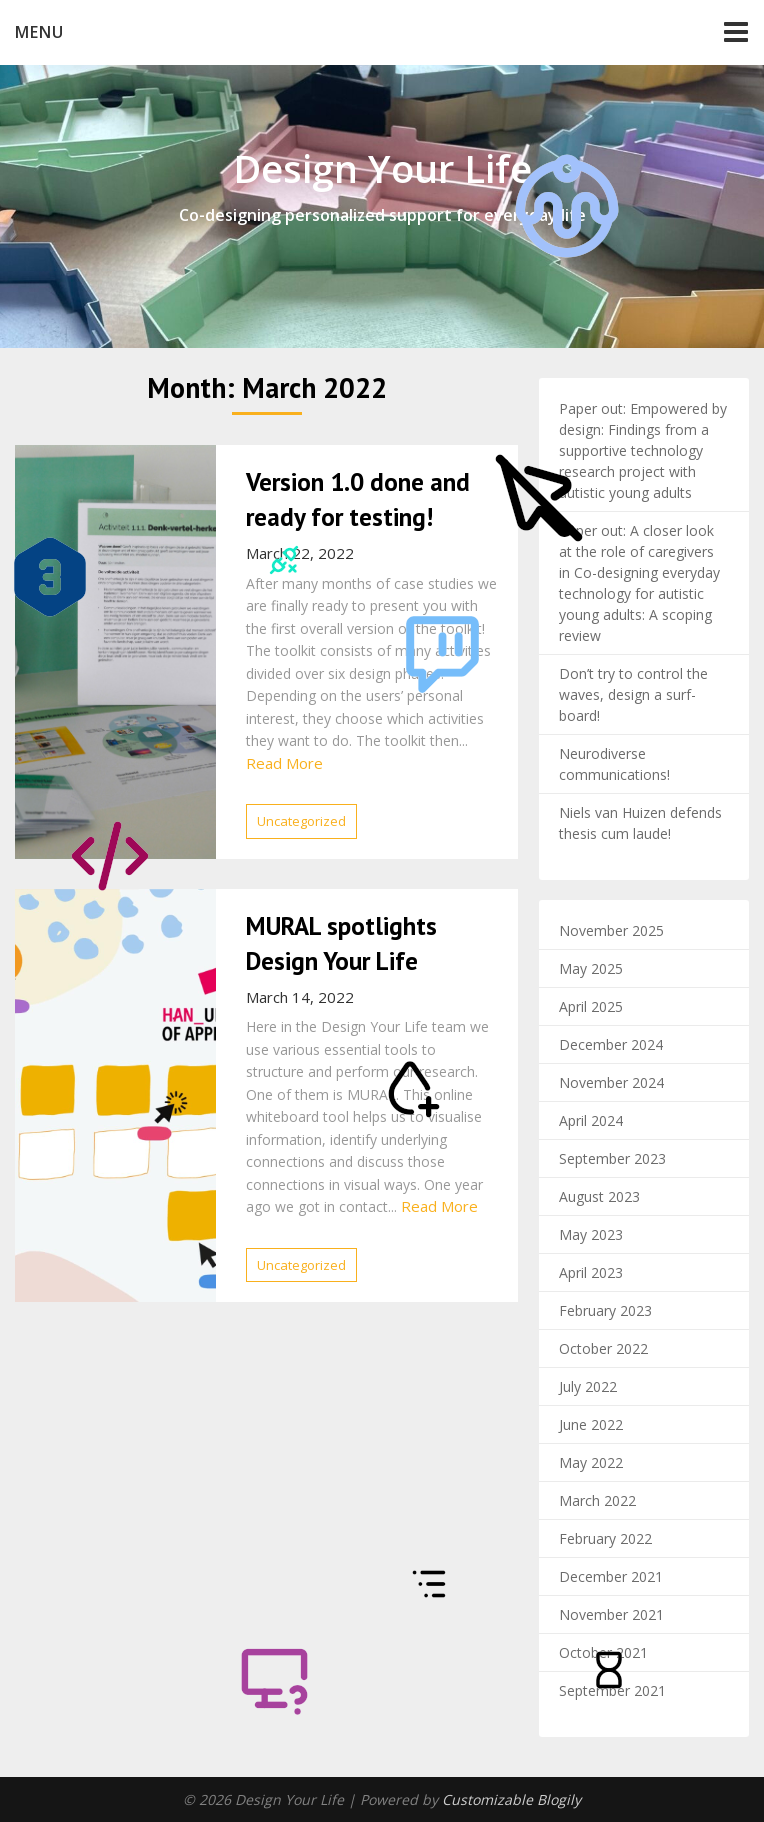 The image size is (764, 1822). Describe the element at coordinates (274, 1678) in the screenshot. I see `get help with desktop or computer settings` at that location.